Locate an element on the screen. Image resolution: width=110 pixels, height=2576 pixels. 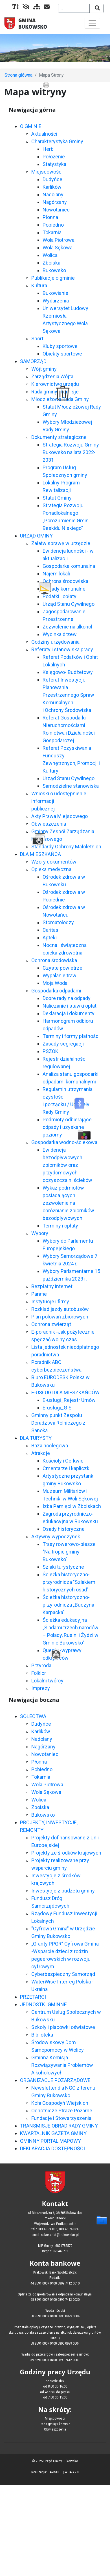
connect to a network printer is located at coordinates (46, 85).